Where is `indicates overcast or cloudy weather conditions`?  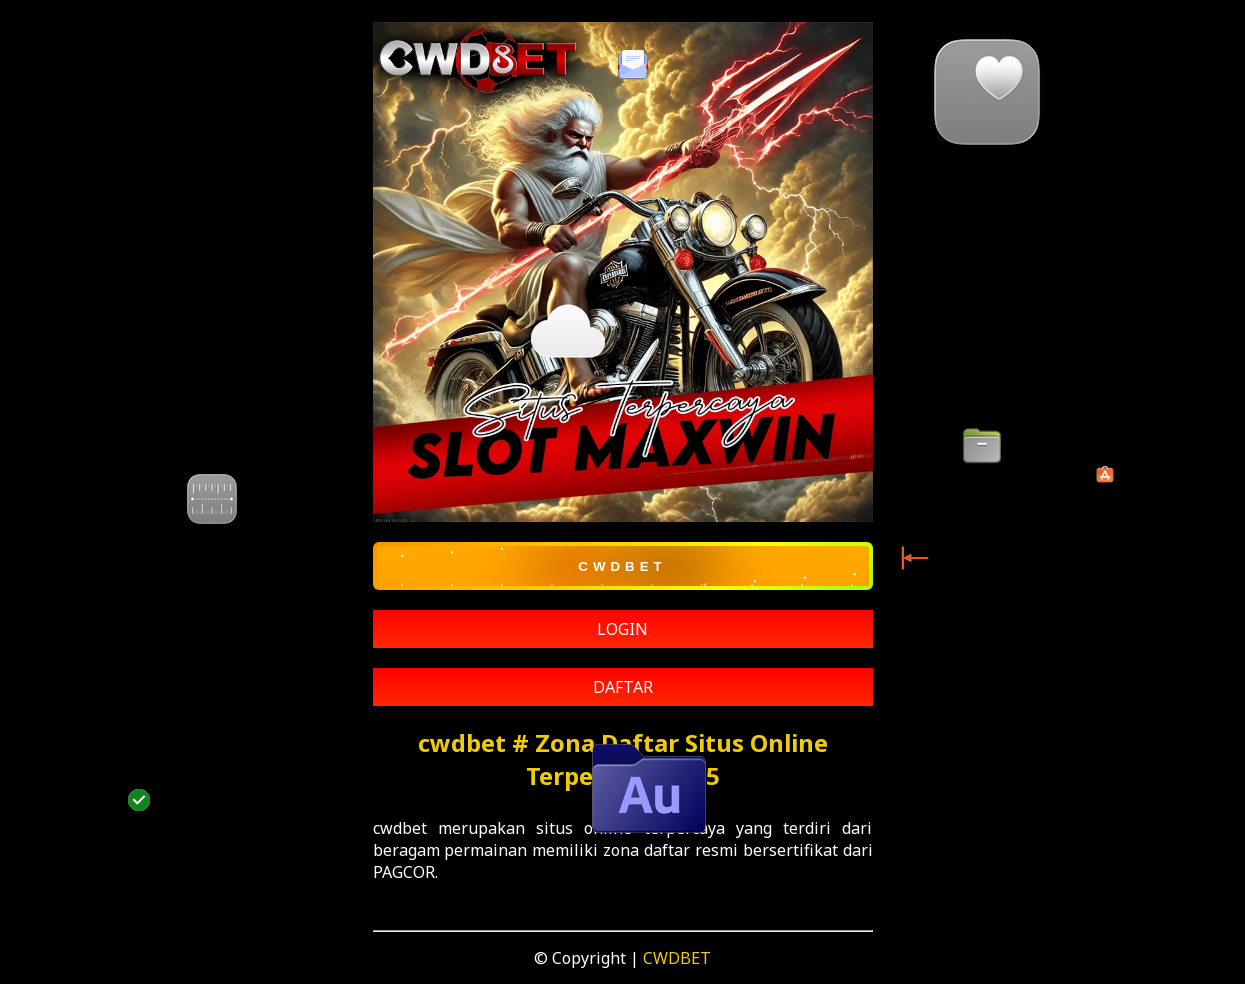 indicates overcast or cloudy weather conditions is located at coordinates (568, 331).